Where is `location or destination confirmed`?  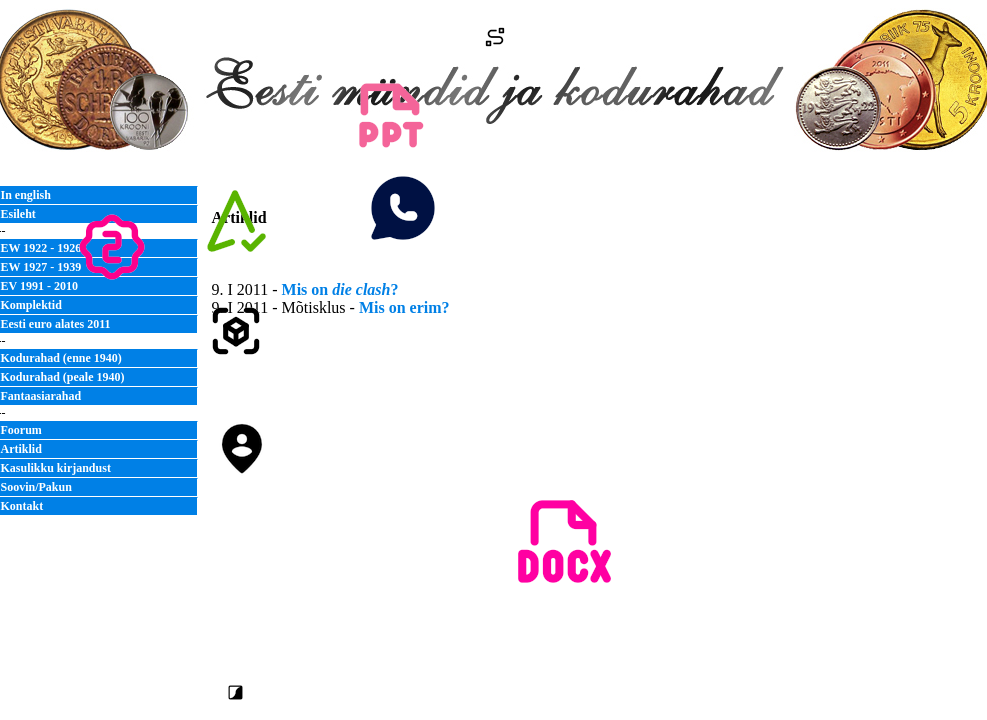
location or destination confirmed is located at coordinates (235, 221).